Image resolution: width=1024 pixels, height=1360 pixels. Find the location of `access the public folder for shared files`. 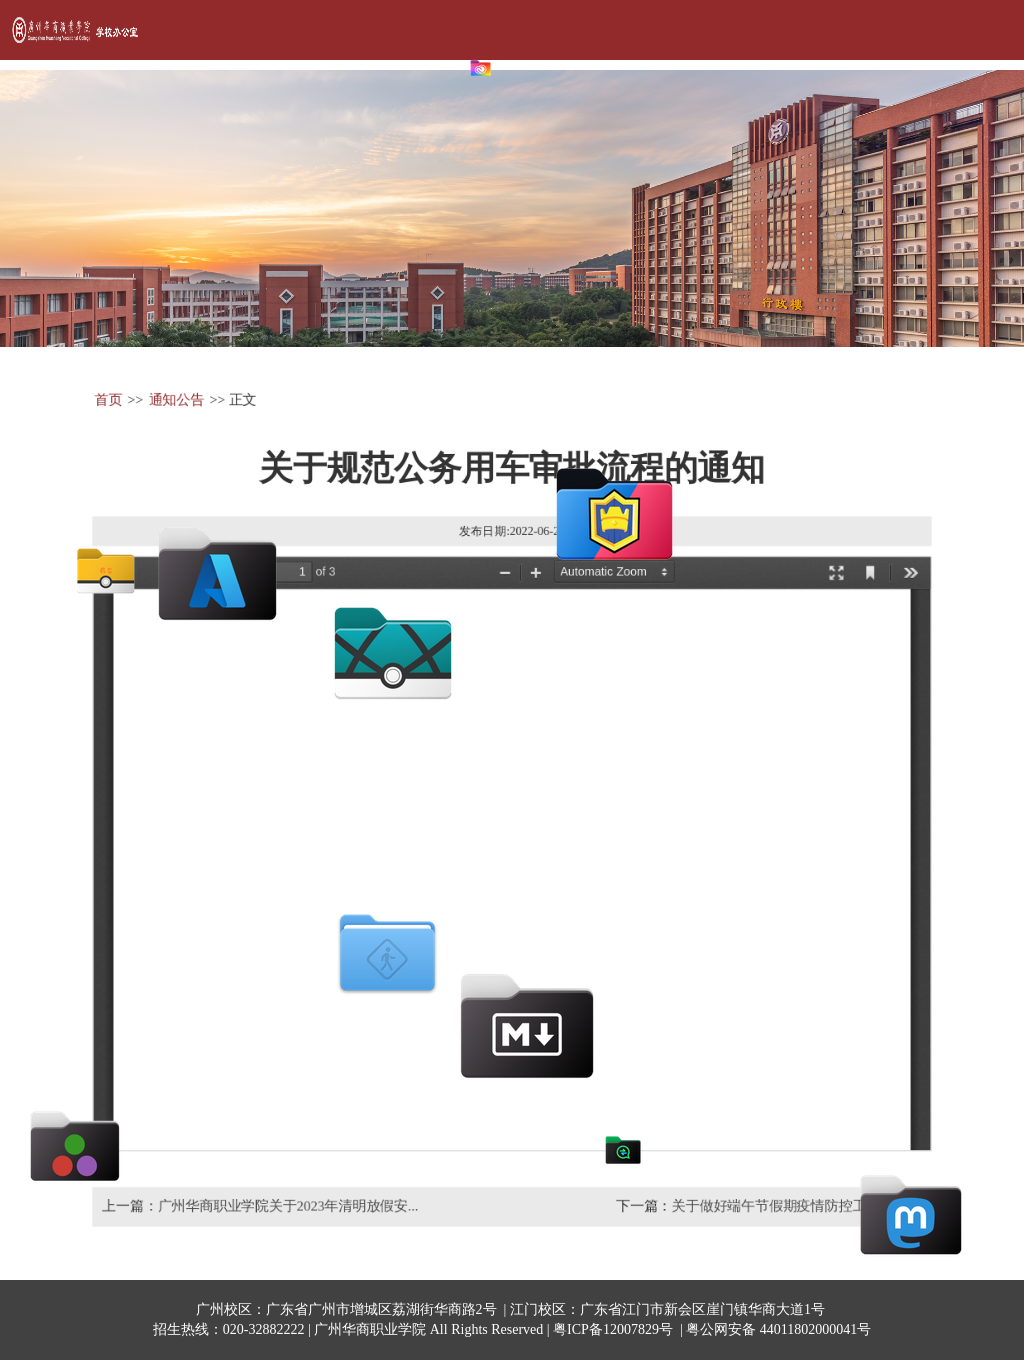

access the public folder for shared files is located at coordinates (387, 952).